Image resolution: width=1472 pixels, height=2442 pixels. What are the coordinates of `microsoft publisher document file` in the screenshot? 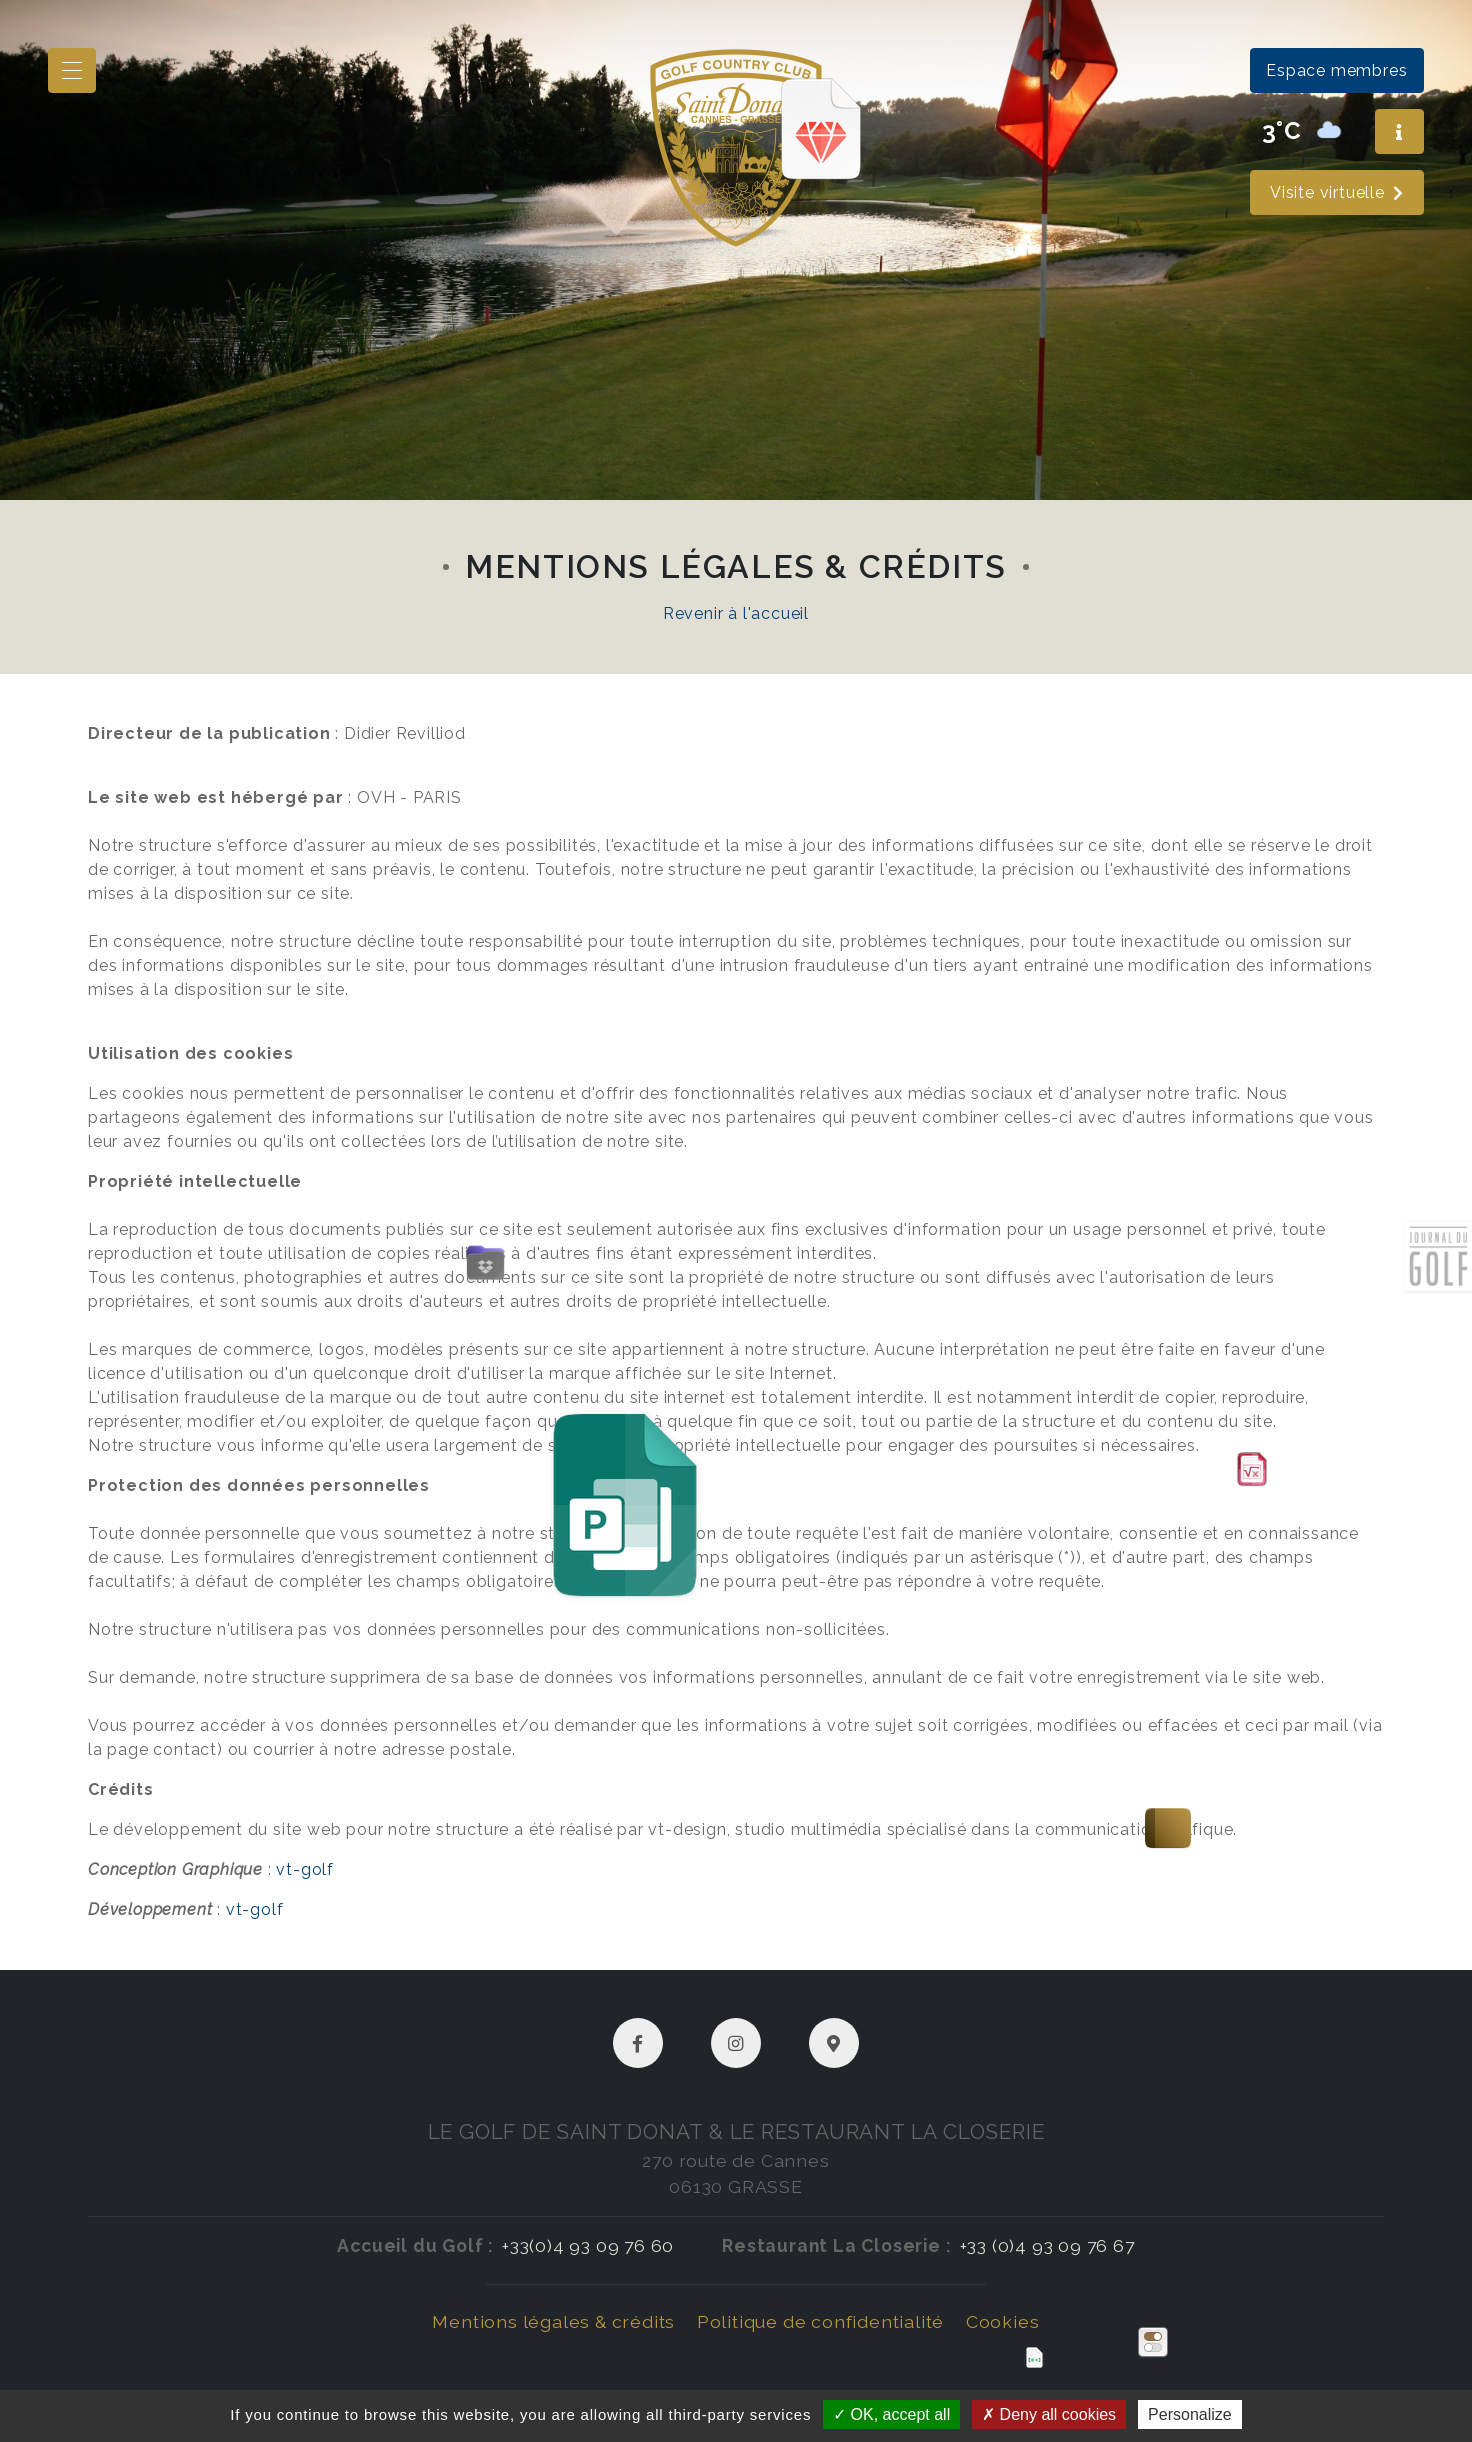 It's located at (625, 1505).